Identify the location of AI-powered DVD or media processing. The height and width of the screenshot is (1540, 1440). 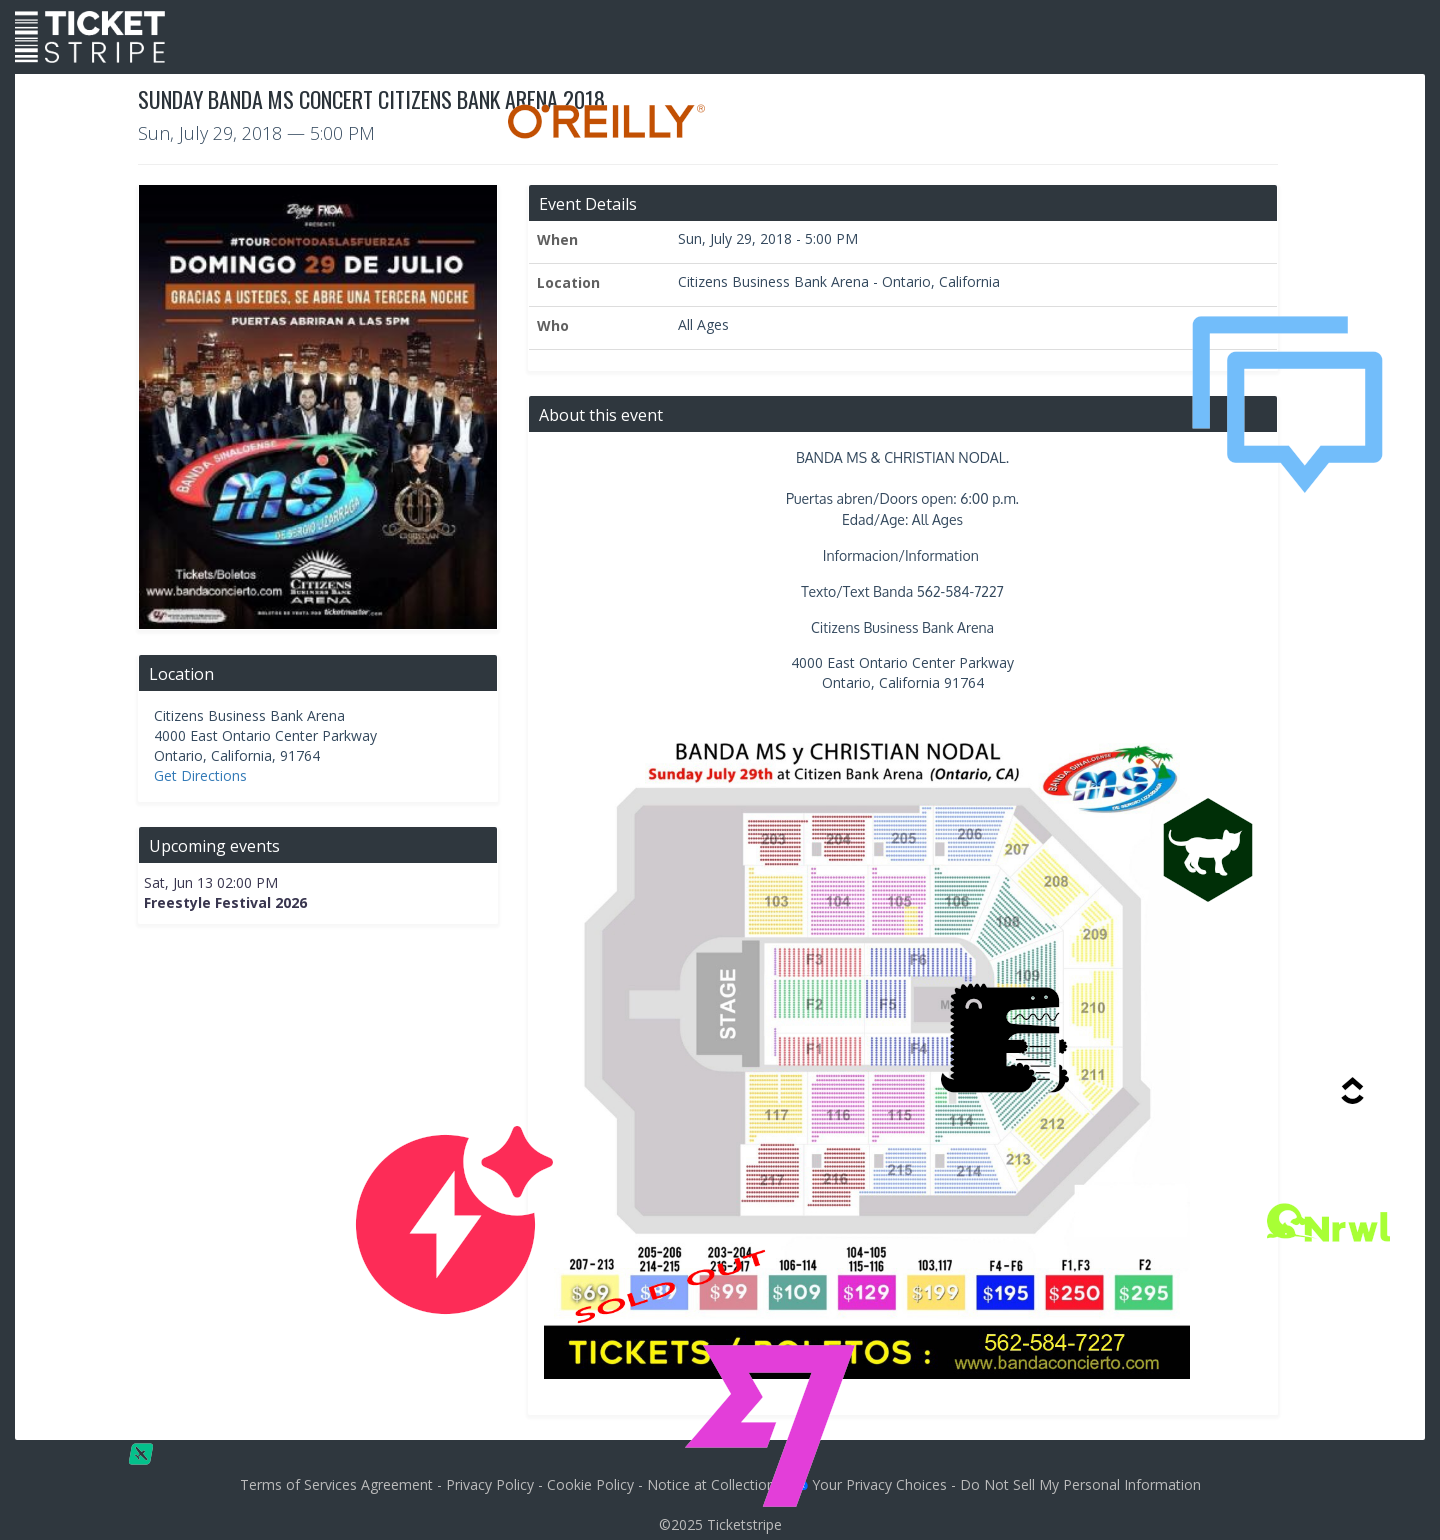
(445, 1224).